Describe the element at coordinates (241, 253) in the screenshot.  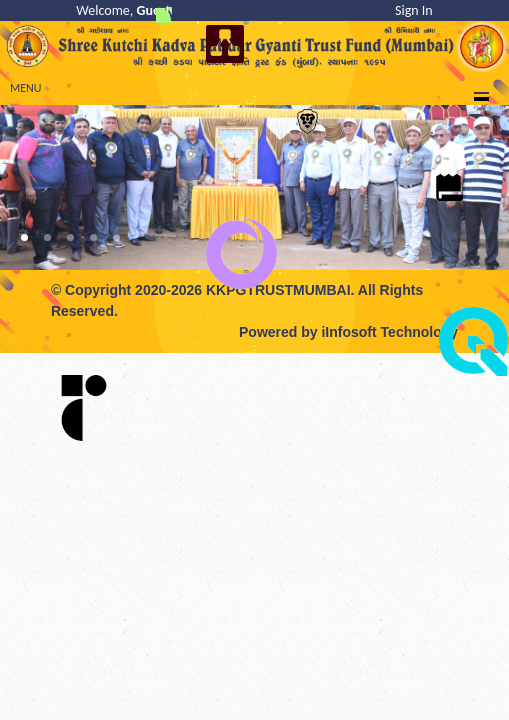
I see `singlestore database service` at that location.